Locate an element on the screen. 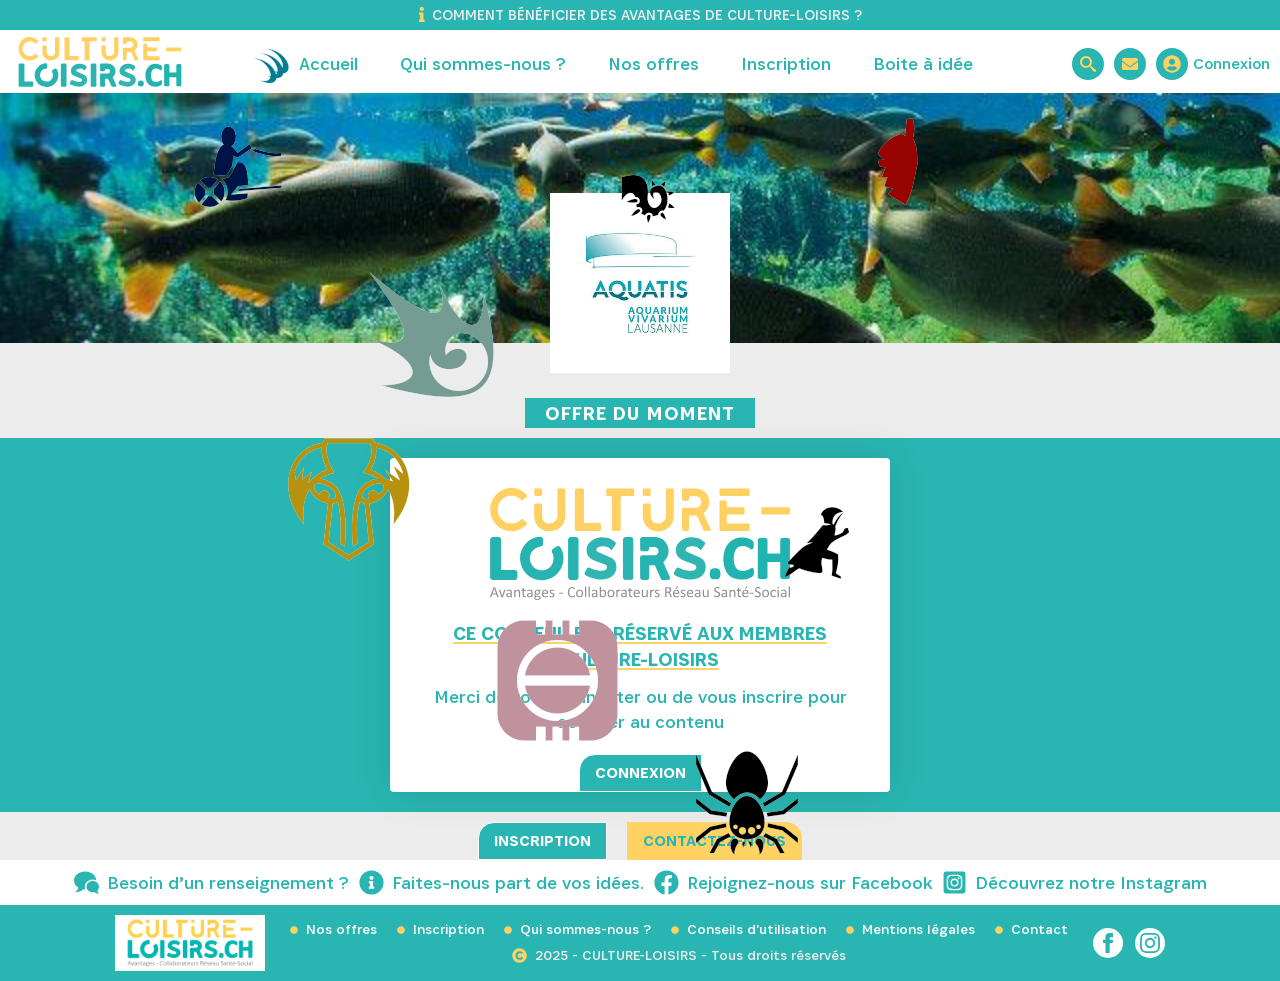 Image resolution: width=1280 pixels, height=981 pixels. attack or slash action in a game is located at coordinates (271, 66).